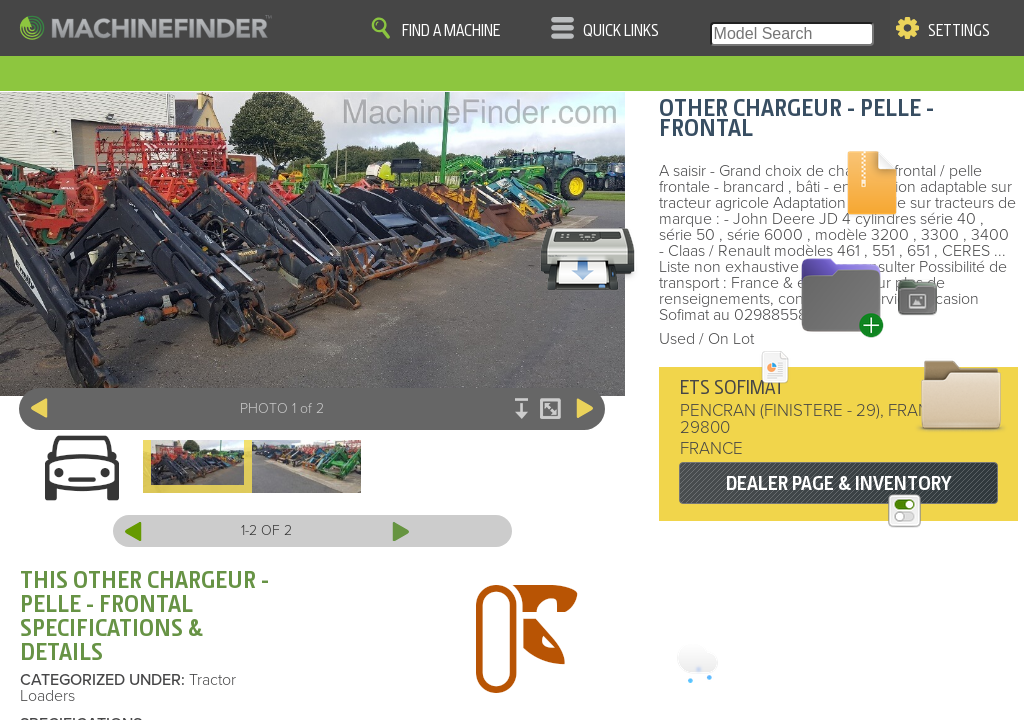  I want to click on access system utilities and tools, so click(530, 639).